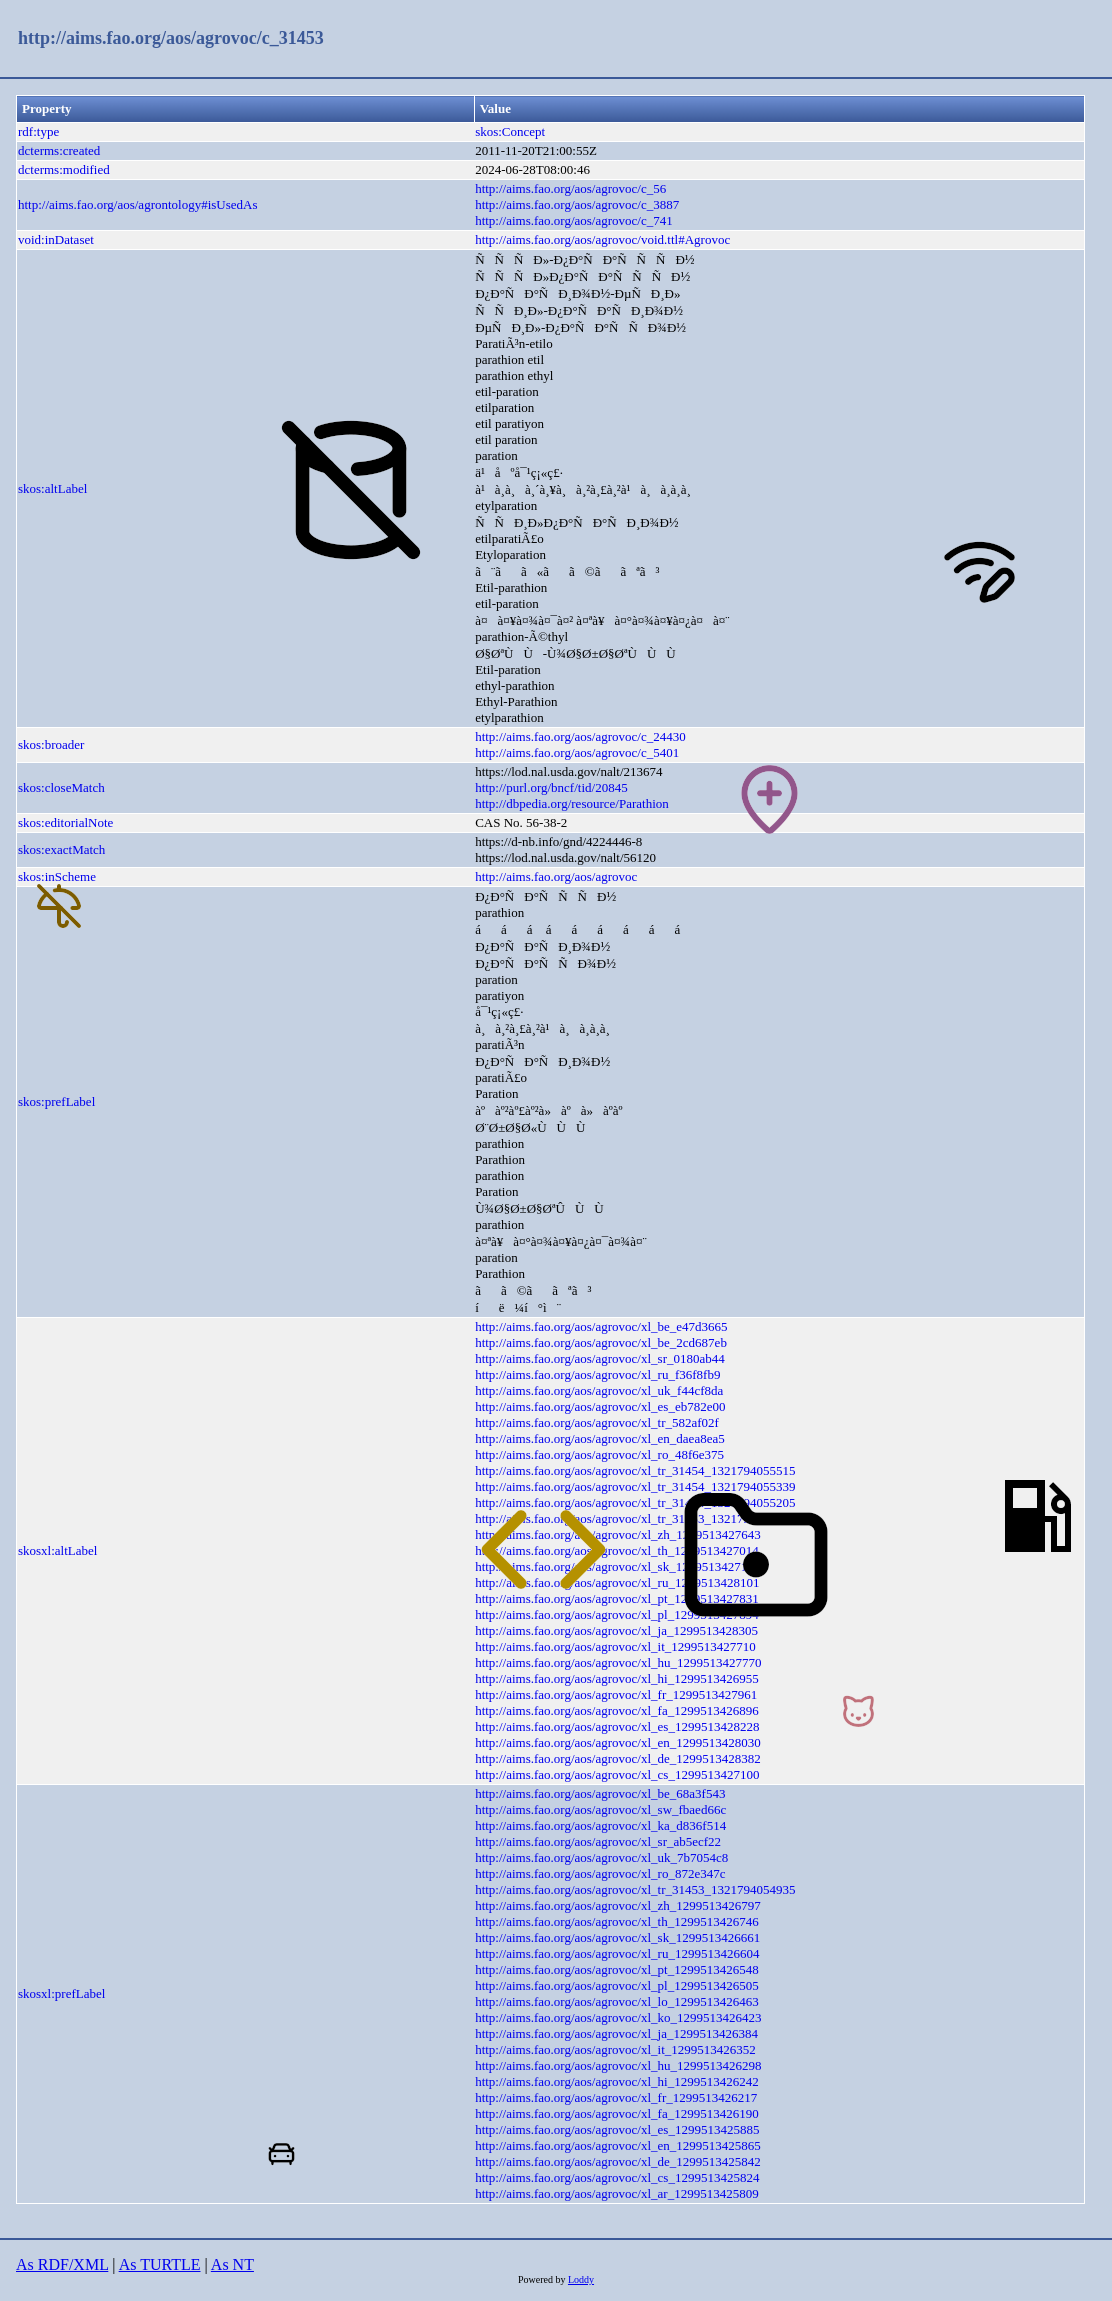  What do you see at coordinates (769, 799) in the screenshot?
I see `add a new location pin` at bounding box center [769, 799].